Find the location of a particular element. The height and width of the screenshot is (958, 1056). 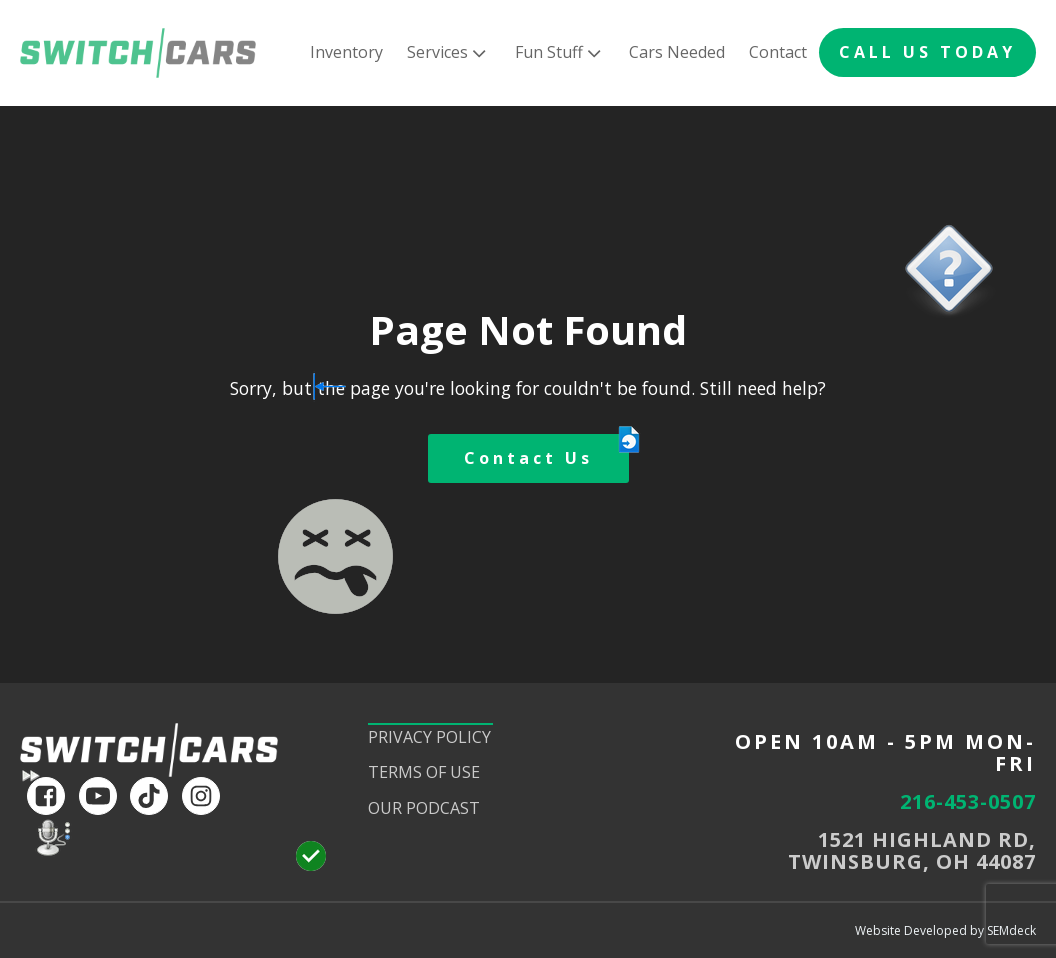

indicates feeling unwell or sick status is located at coordinates (335, 556).